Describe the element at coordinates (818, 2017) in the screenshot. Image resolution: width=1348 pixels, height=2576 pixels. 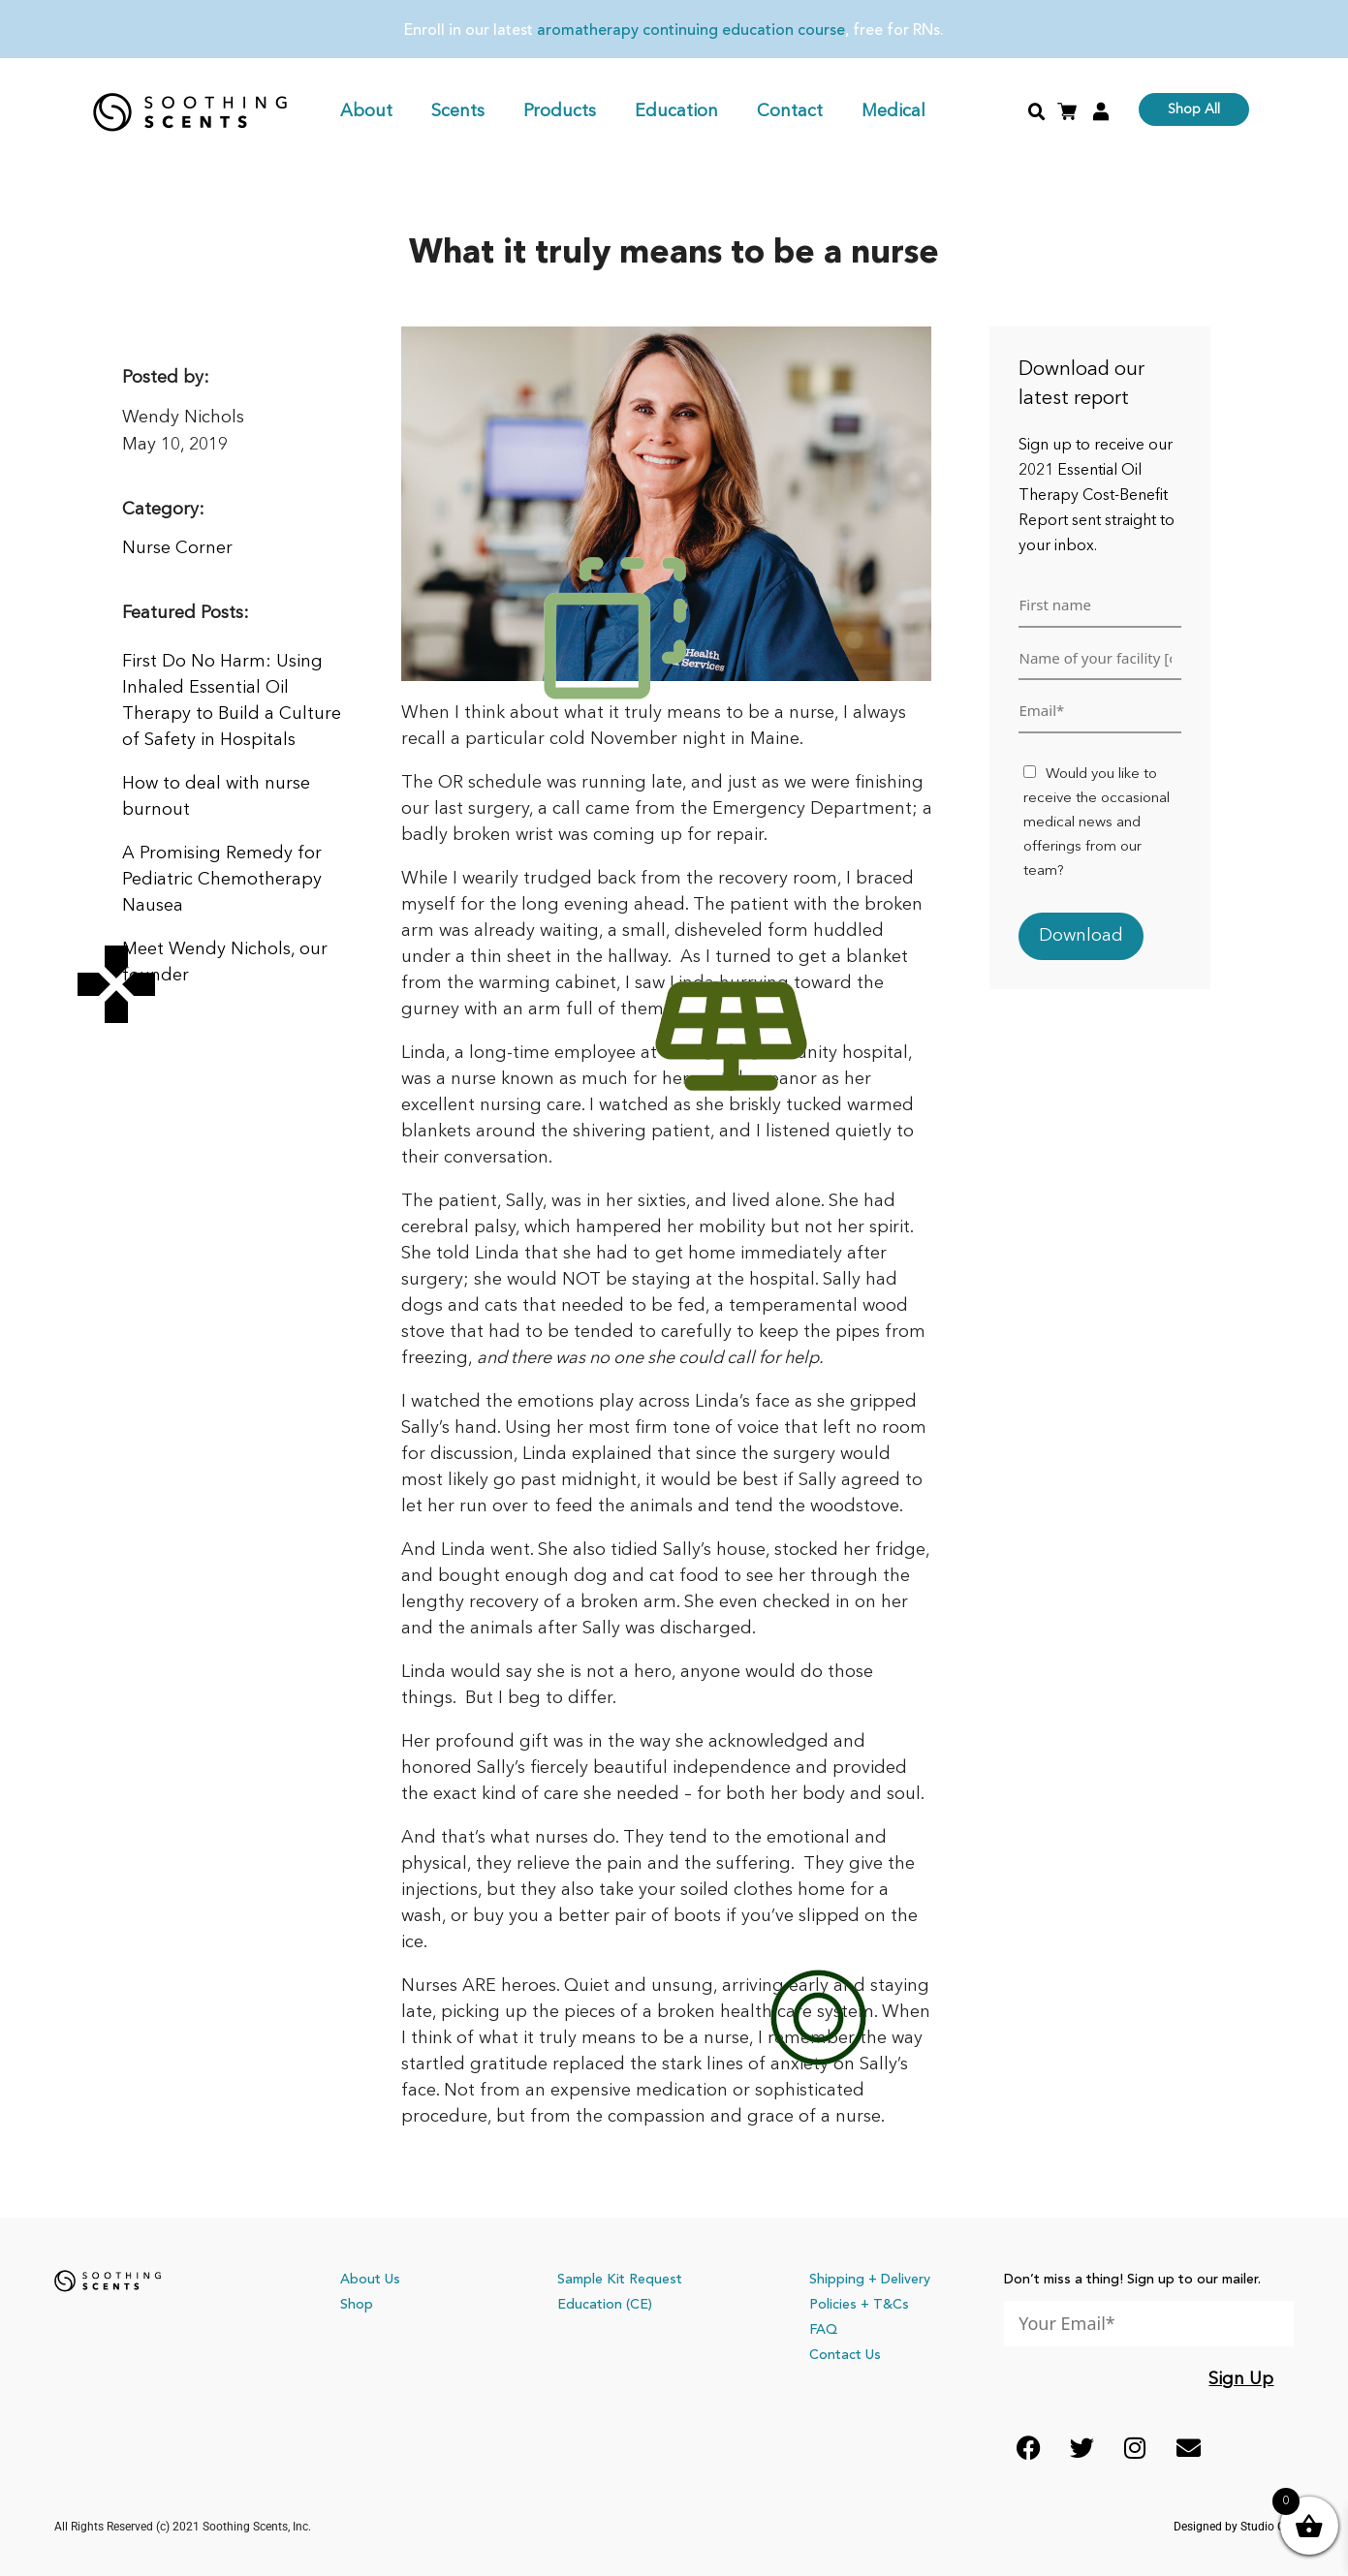
I see `select a single option from a list` at that location.